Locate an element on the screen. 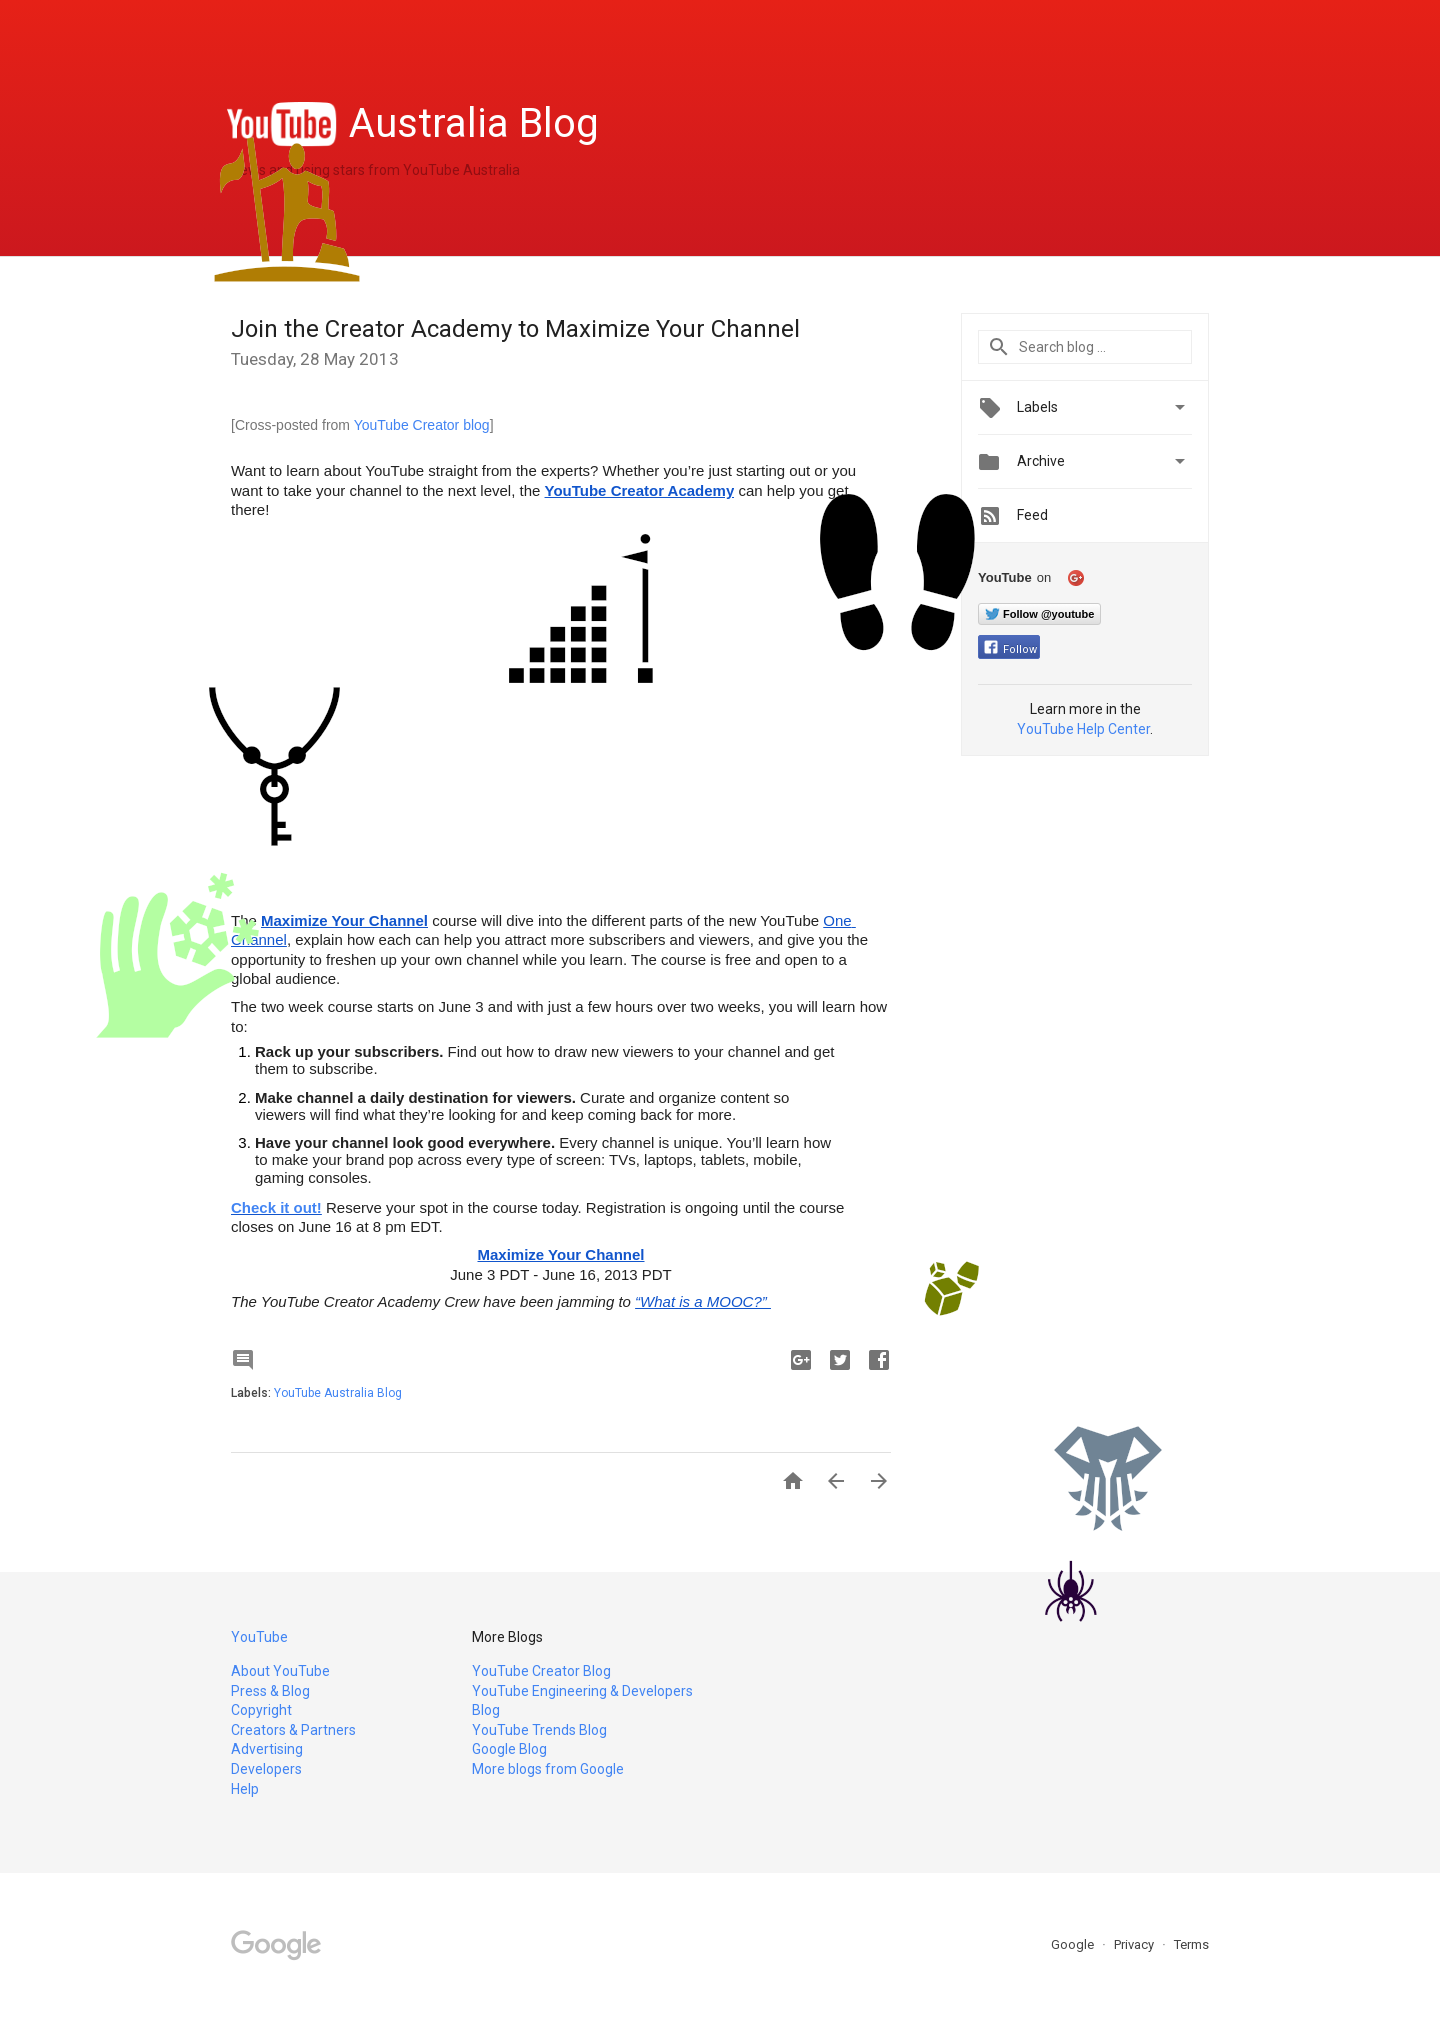  indicates a spooky or halloween-themed game element is located at coordinates (1071, 1592).